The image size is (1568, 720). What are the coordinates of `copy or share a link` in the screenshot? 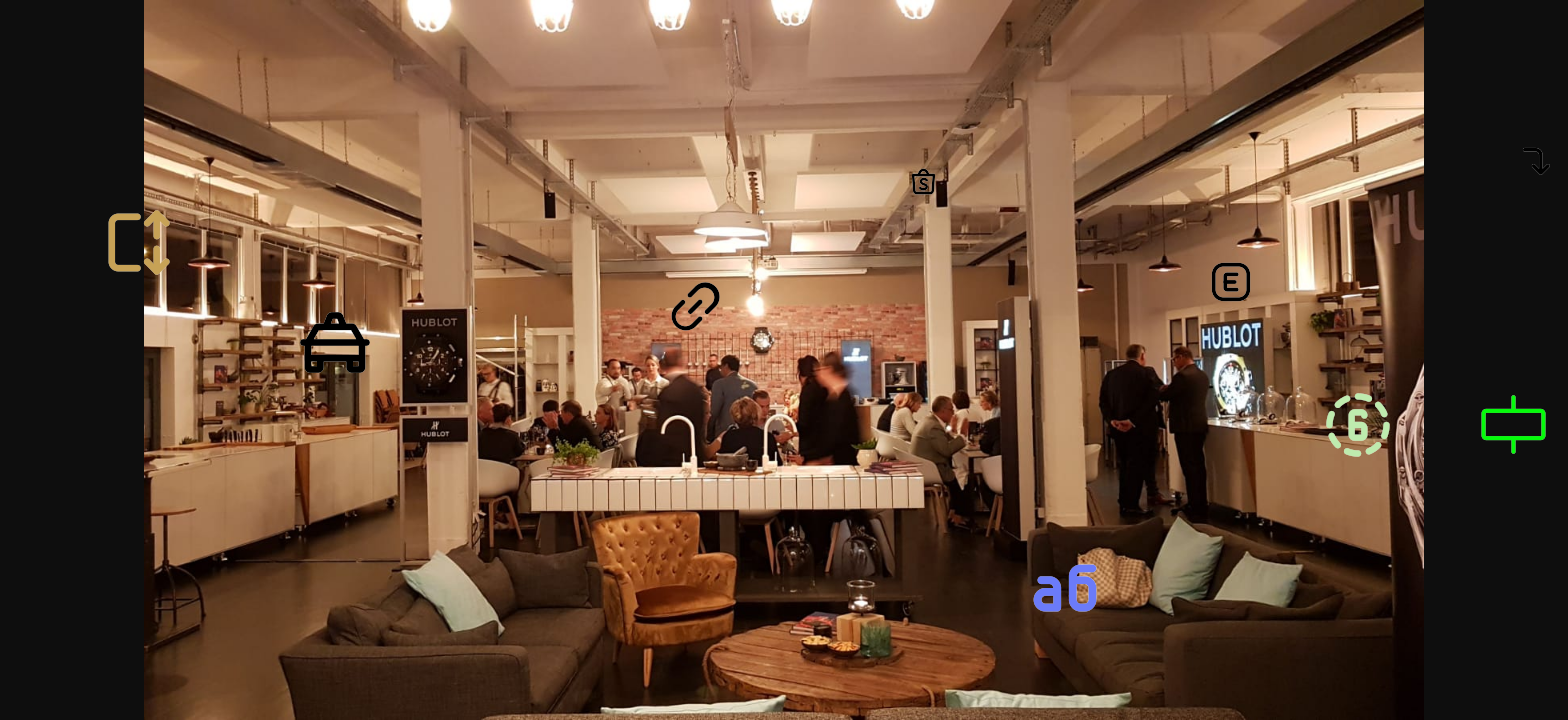 It's located at (695, 307).